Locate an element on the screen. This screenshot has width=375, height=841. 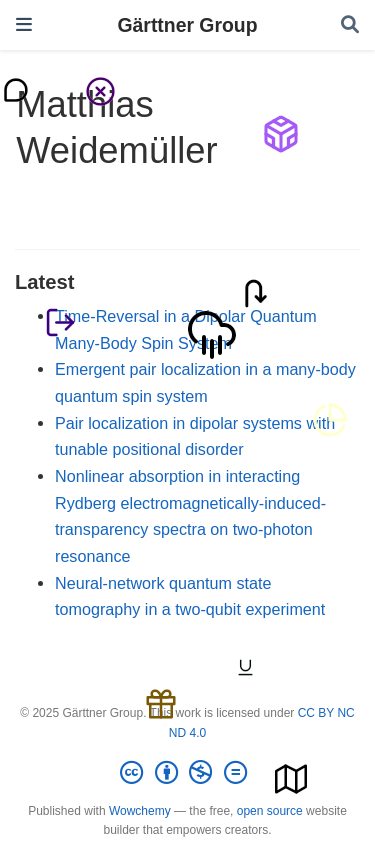
close or dismiss a dialog is located at coordinates (100, 91).